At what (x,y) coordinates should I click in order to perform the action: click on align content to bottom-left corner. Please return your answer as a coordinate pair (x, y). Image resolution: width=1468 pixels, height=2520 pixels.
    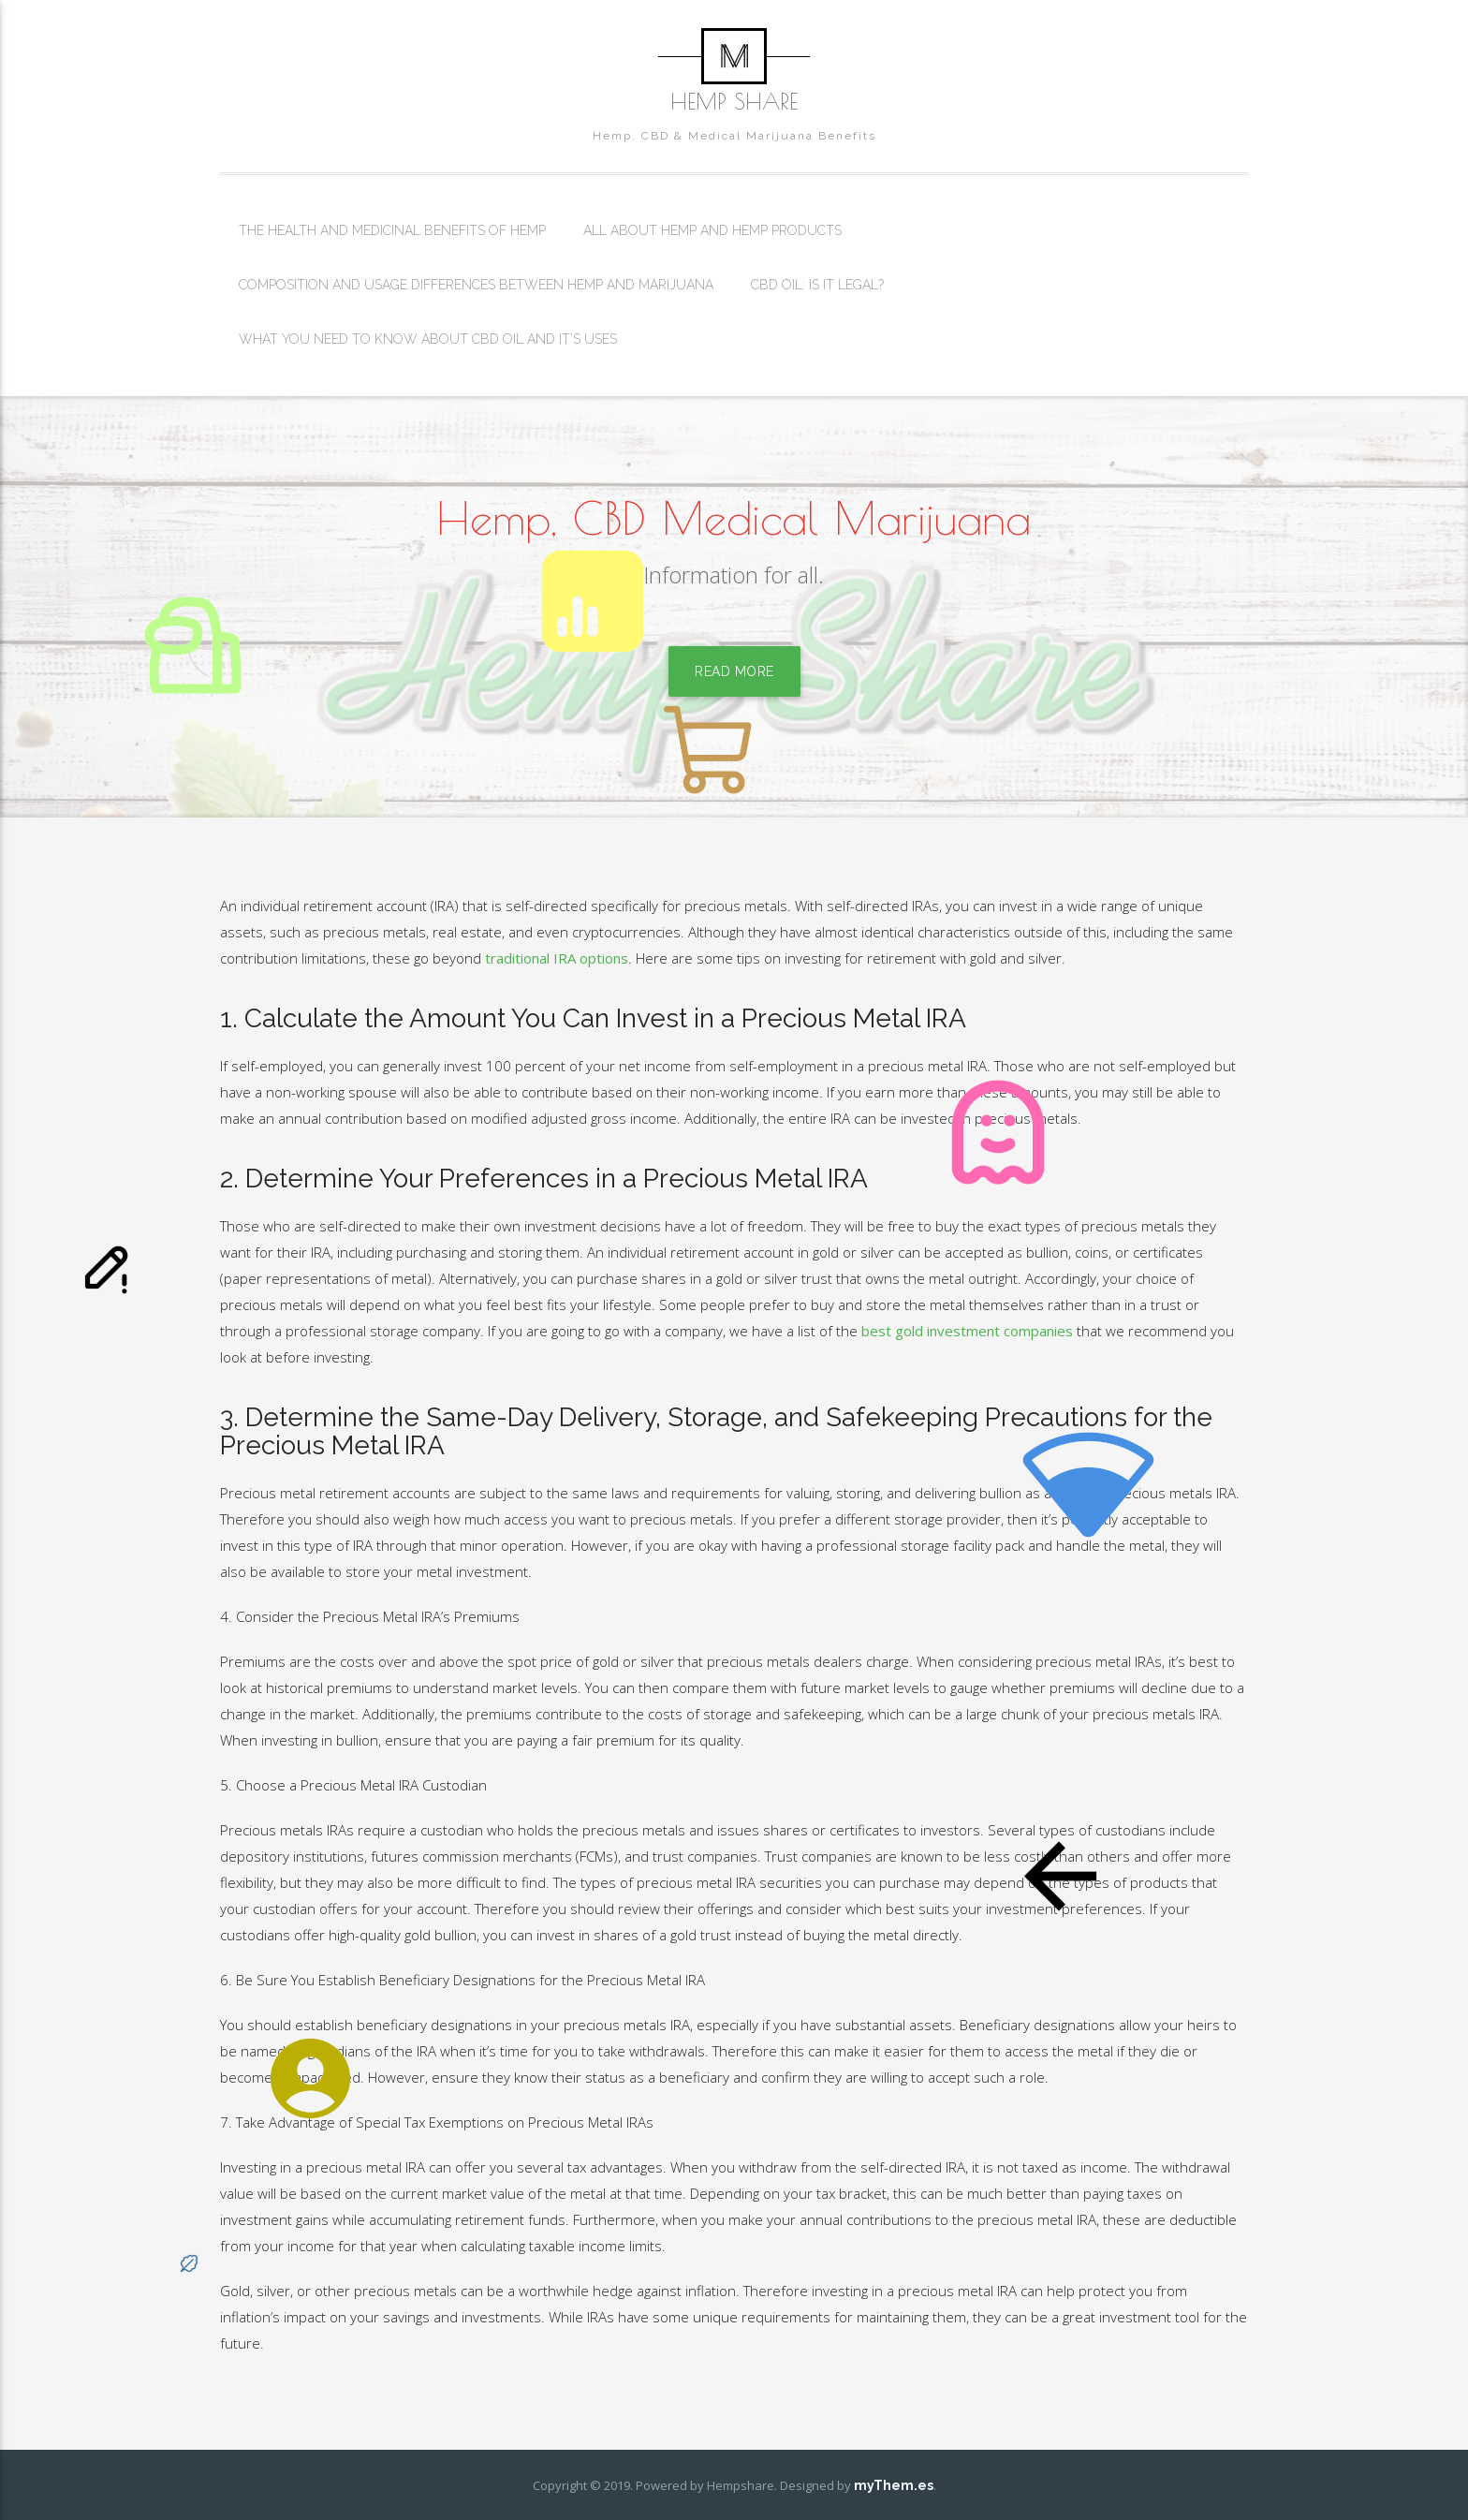
    Looking at the image, I should click on (593, 601).